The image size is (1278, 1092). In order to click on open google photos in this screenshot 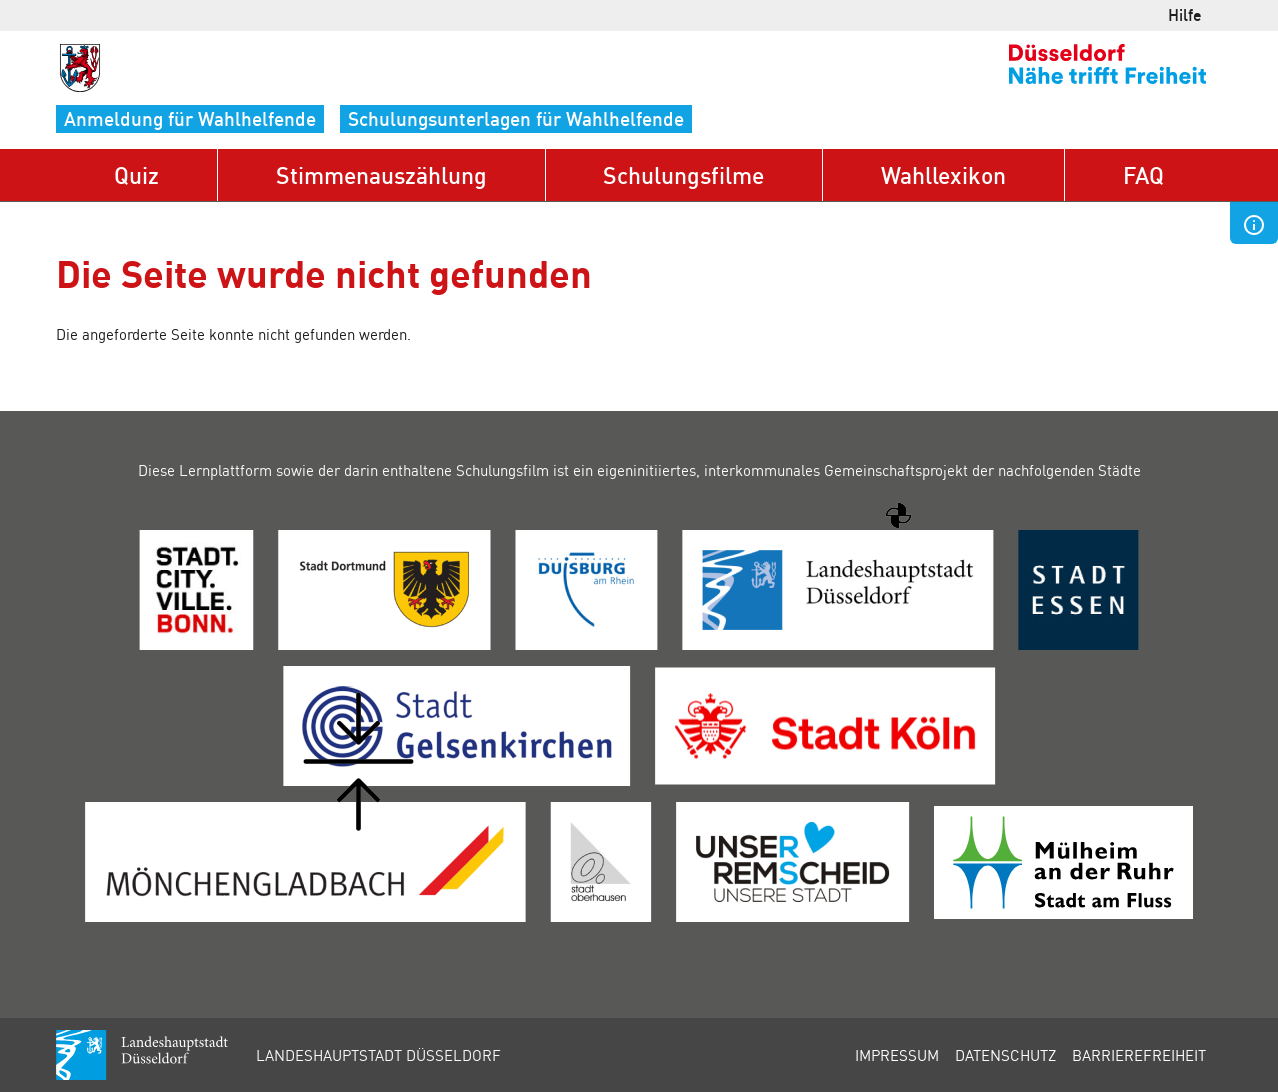, I will do `click(898, 515)`.